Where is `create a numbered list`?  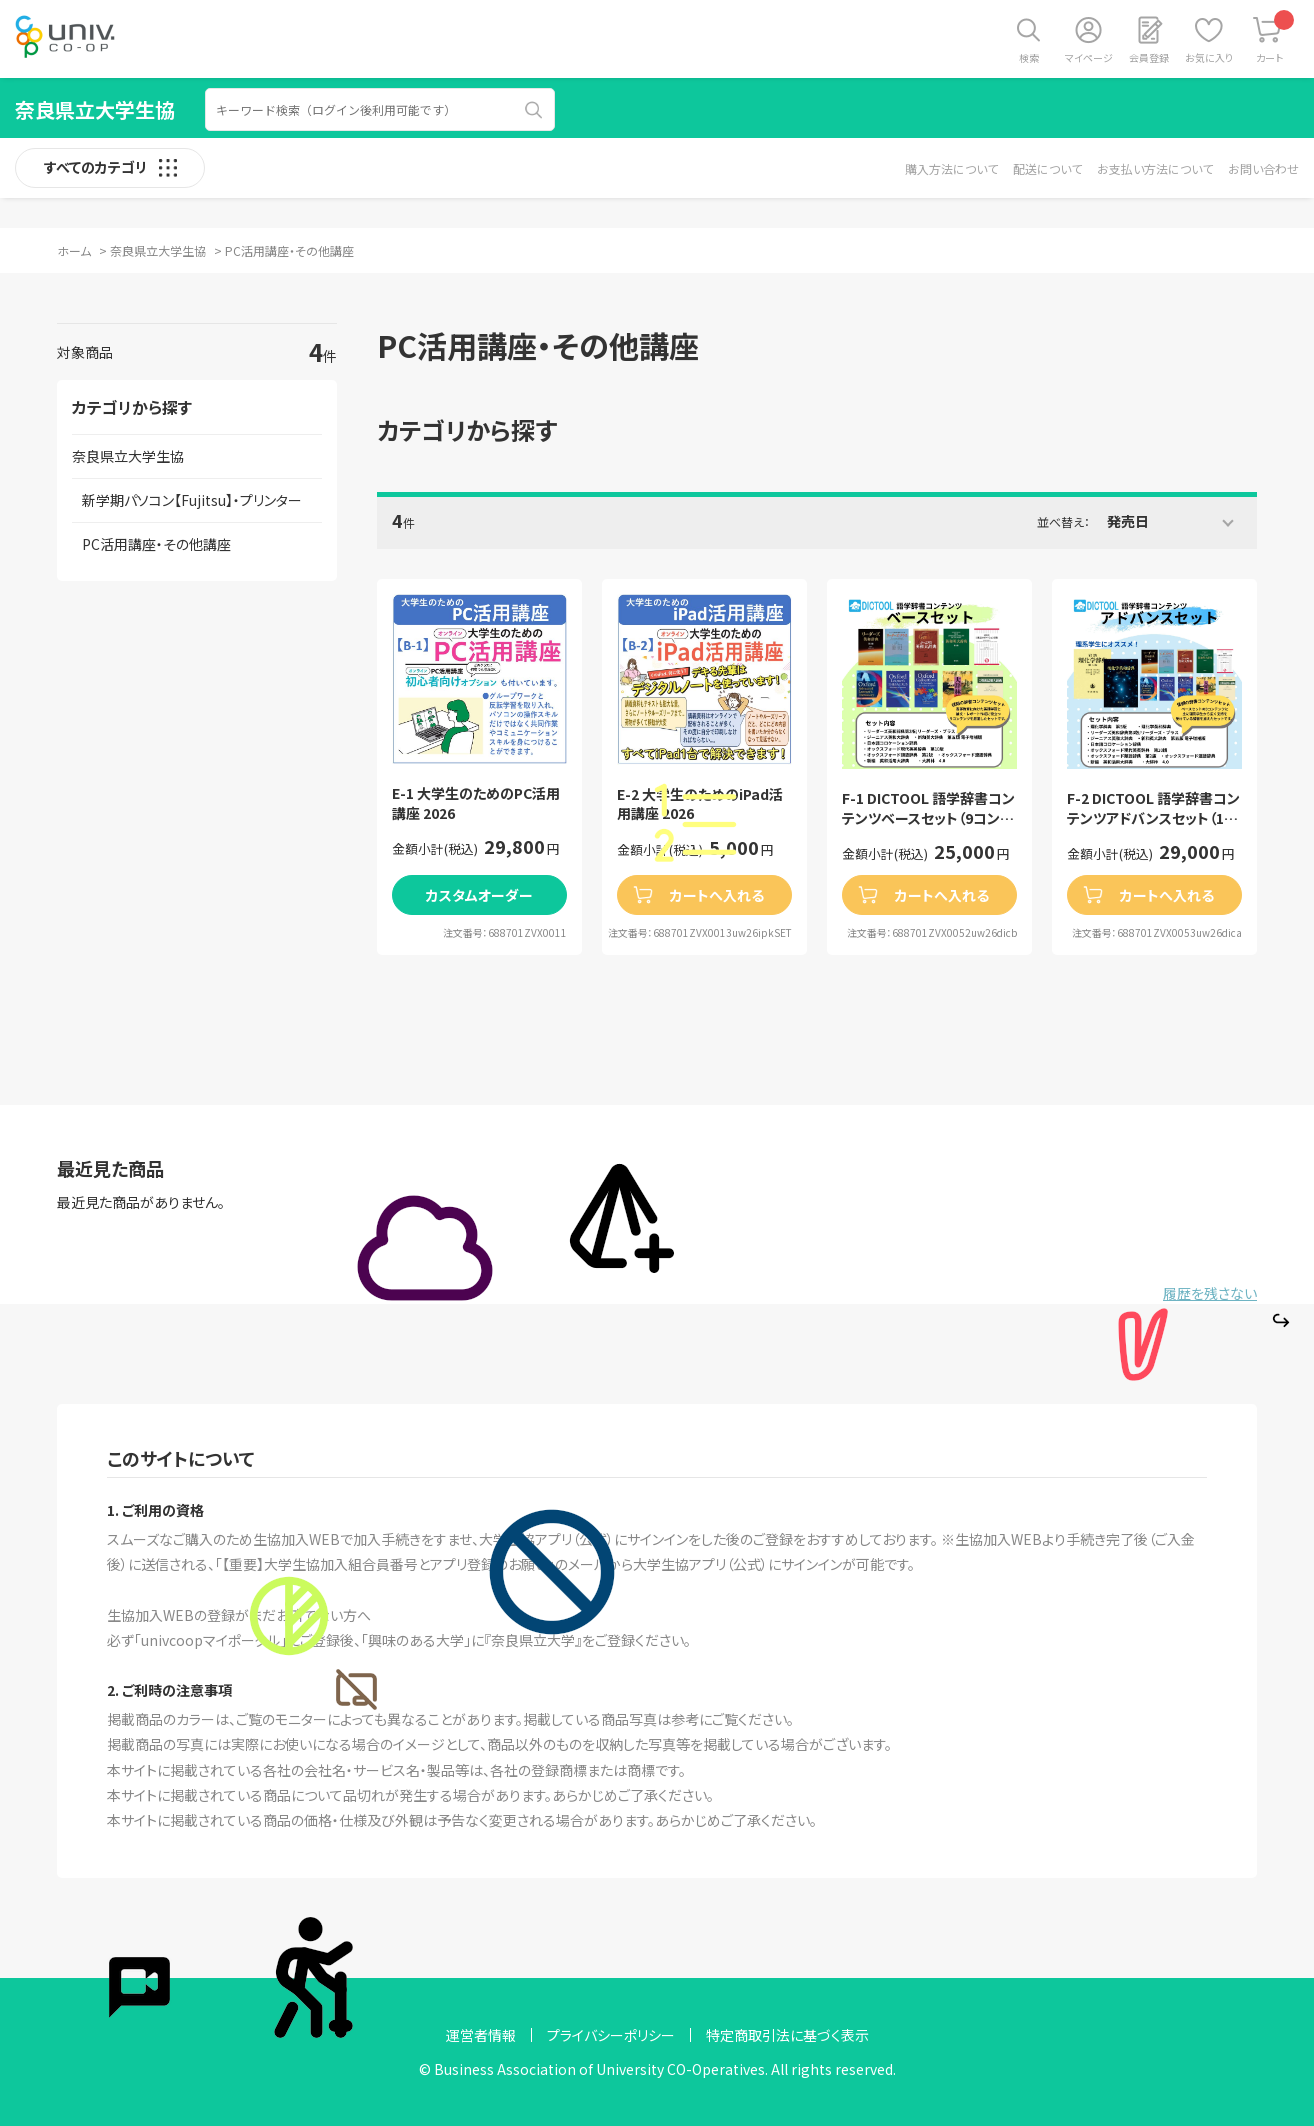
create a numbered list is located at coordinates (695, 824).